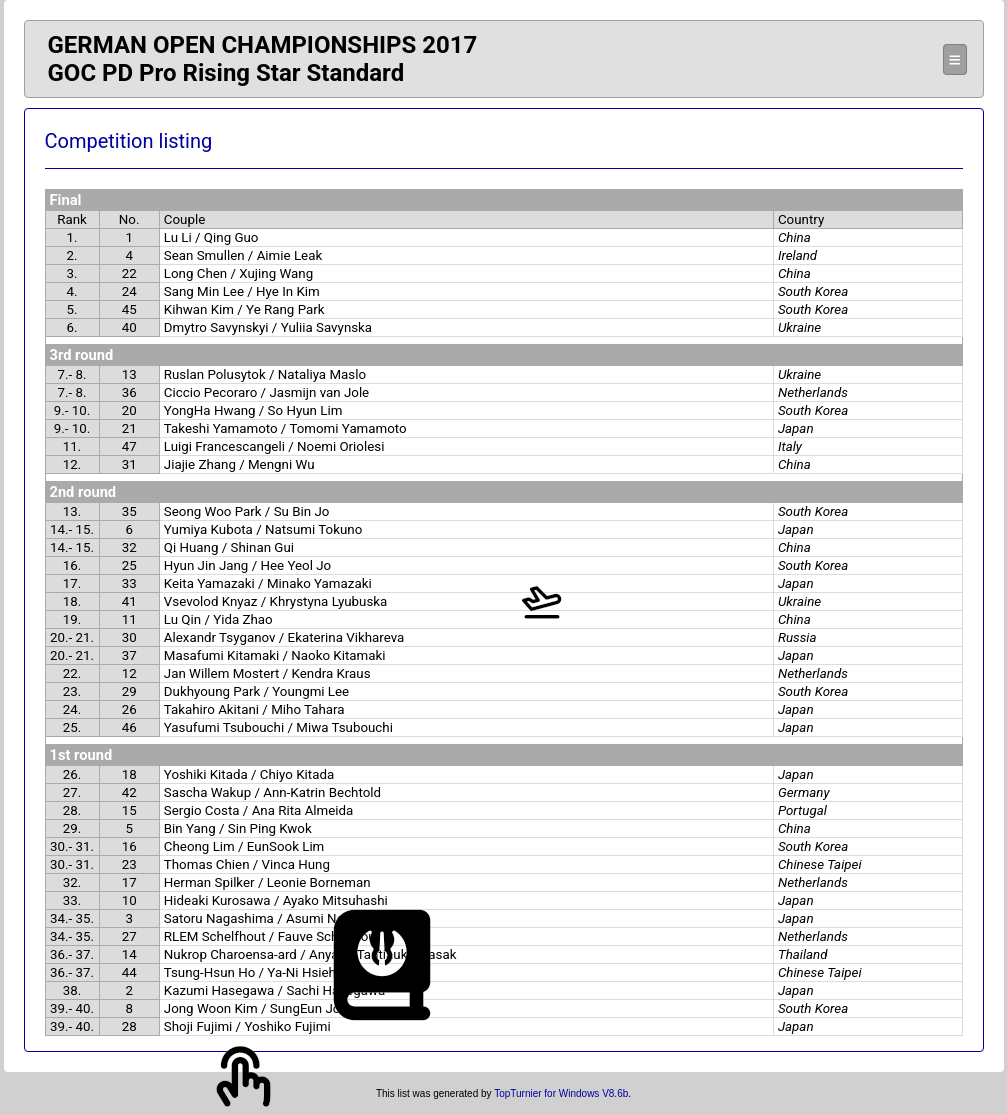 Image resolution: width=1007 pixels, height=1114 pixels. I want to click on tap to interact with this element, so click(243, 1077).